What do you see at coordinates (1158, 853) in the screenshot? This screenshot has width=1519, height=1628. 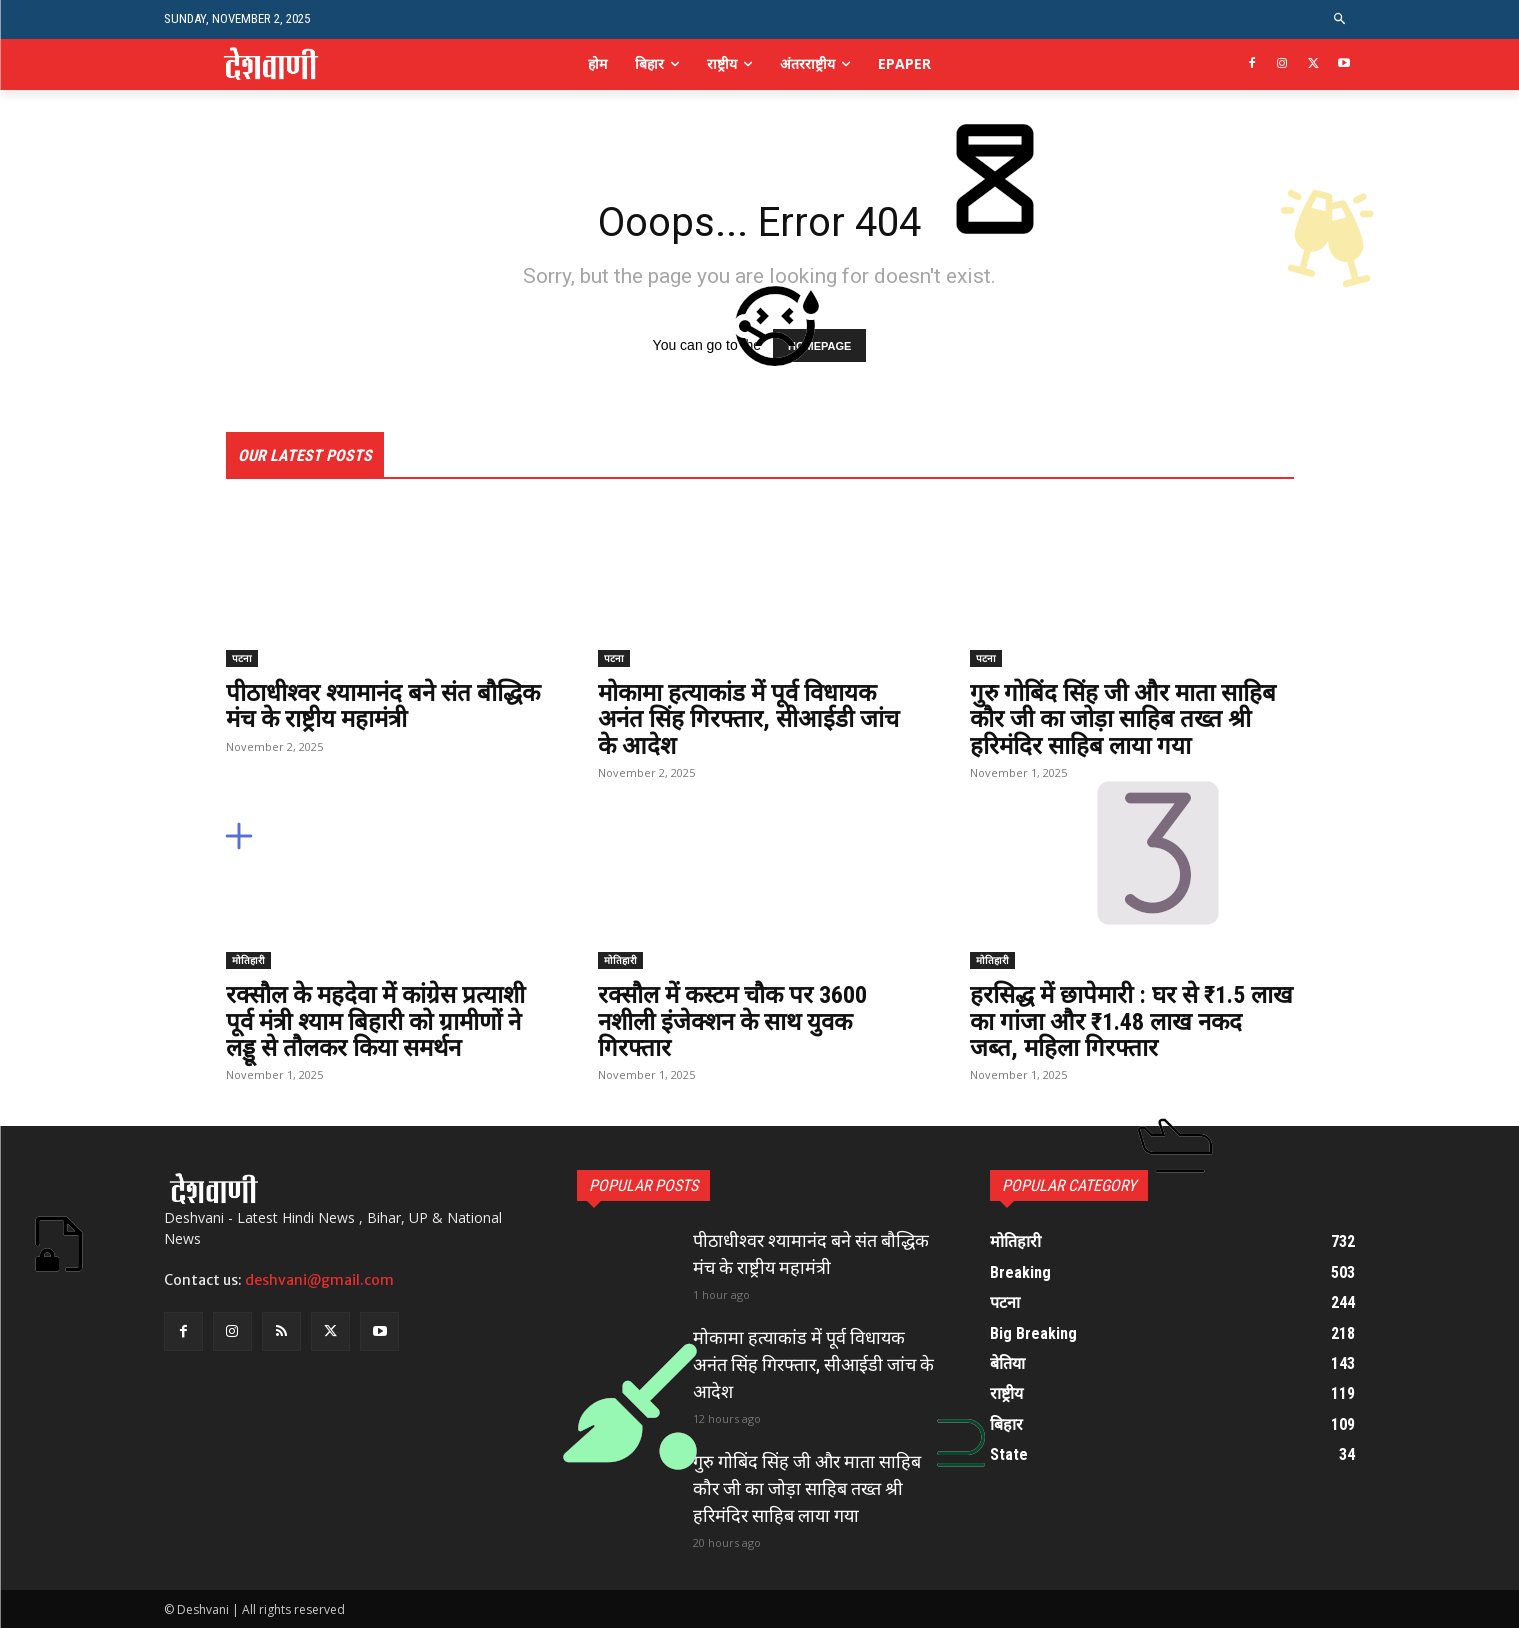 I see `indicates step three in a multi-step process` at bounding box center [1158, 853].